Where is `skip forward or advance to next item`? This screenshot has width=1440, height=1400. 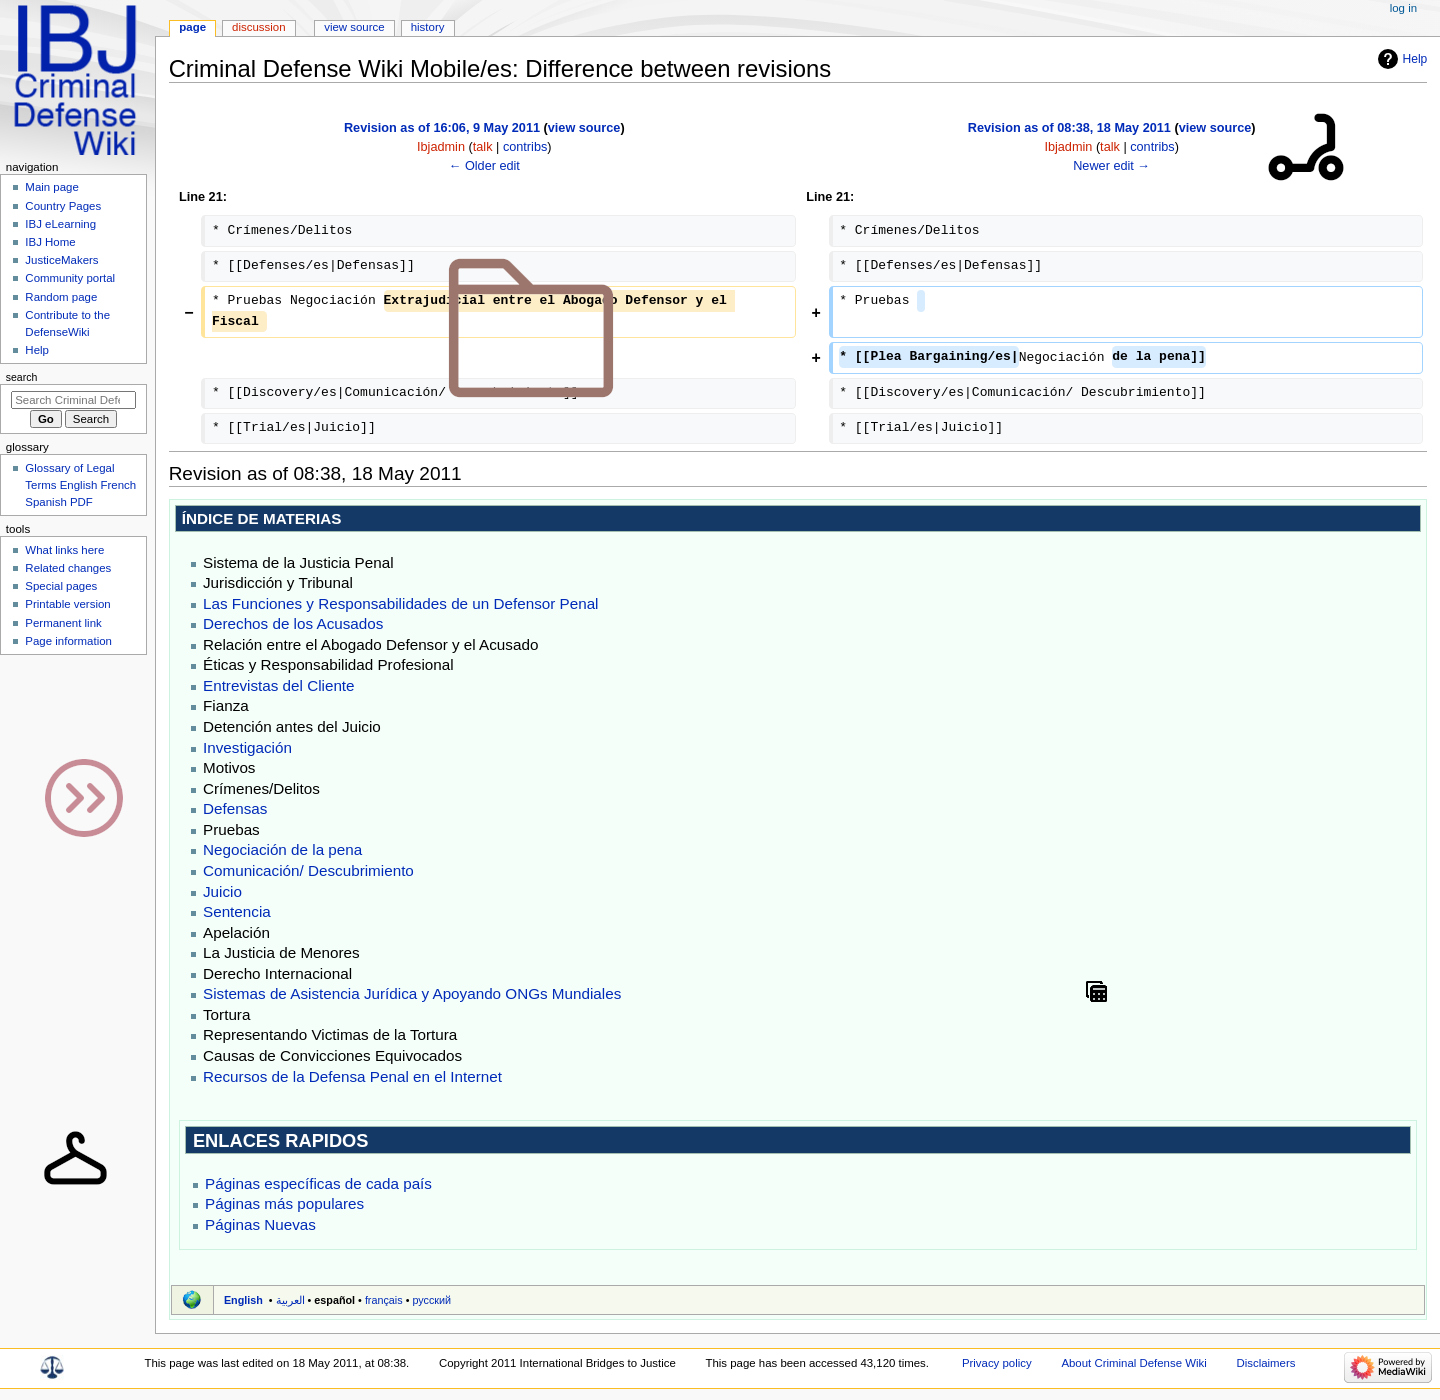
skip forward or advance to next item is located at coordinates (84, 798).